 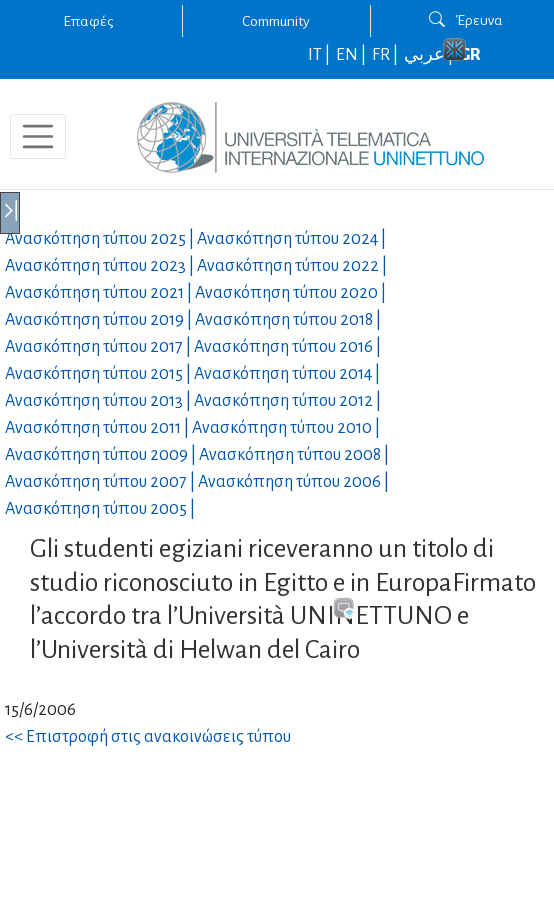 I want to click on open remote desktop preferences, so click(x=344, y=608).